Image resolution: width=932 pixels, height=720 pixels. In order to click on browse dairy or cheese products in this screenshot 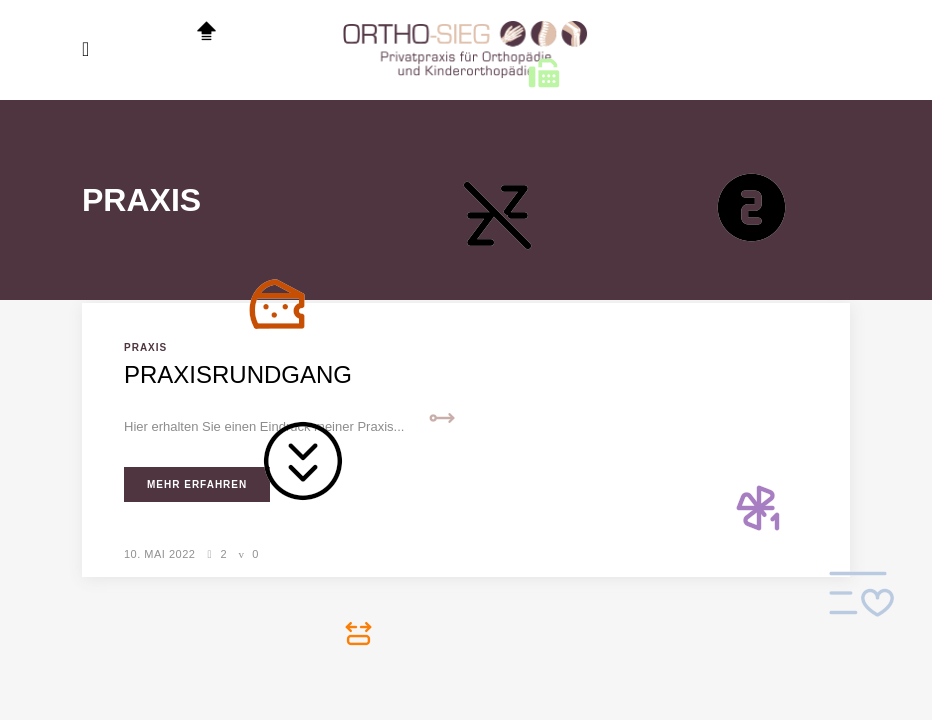, I will do `click(277, 304)`.